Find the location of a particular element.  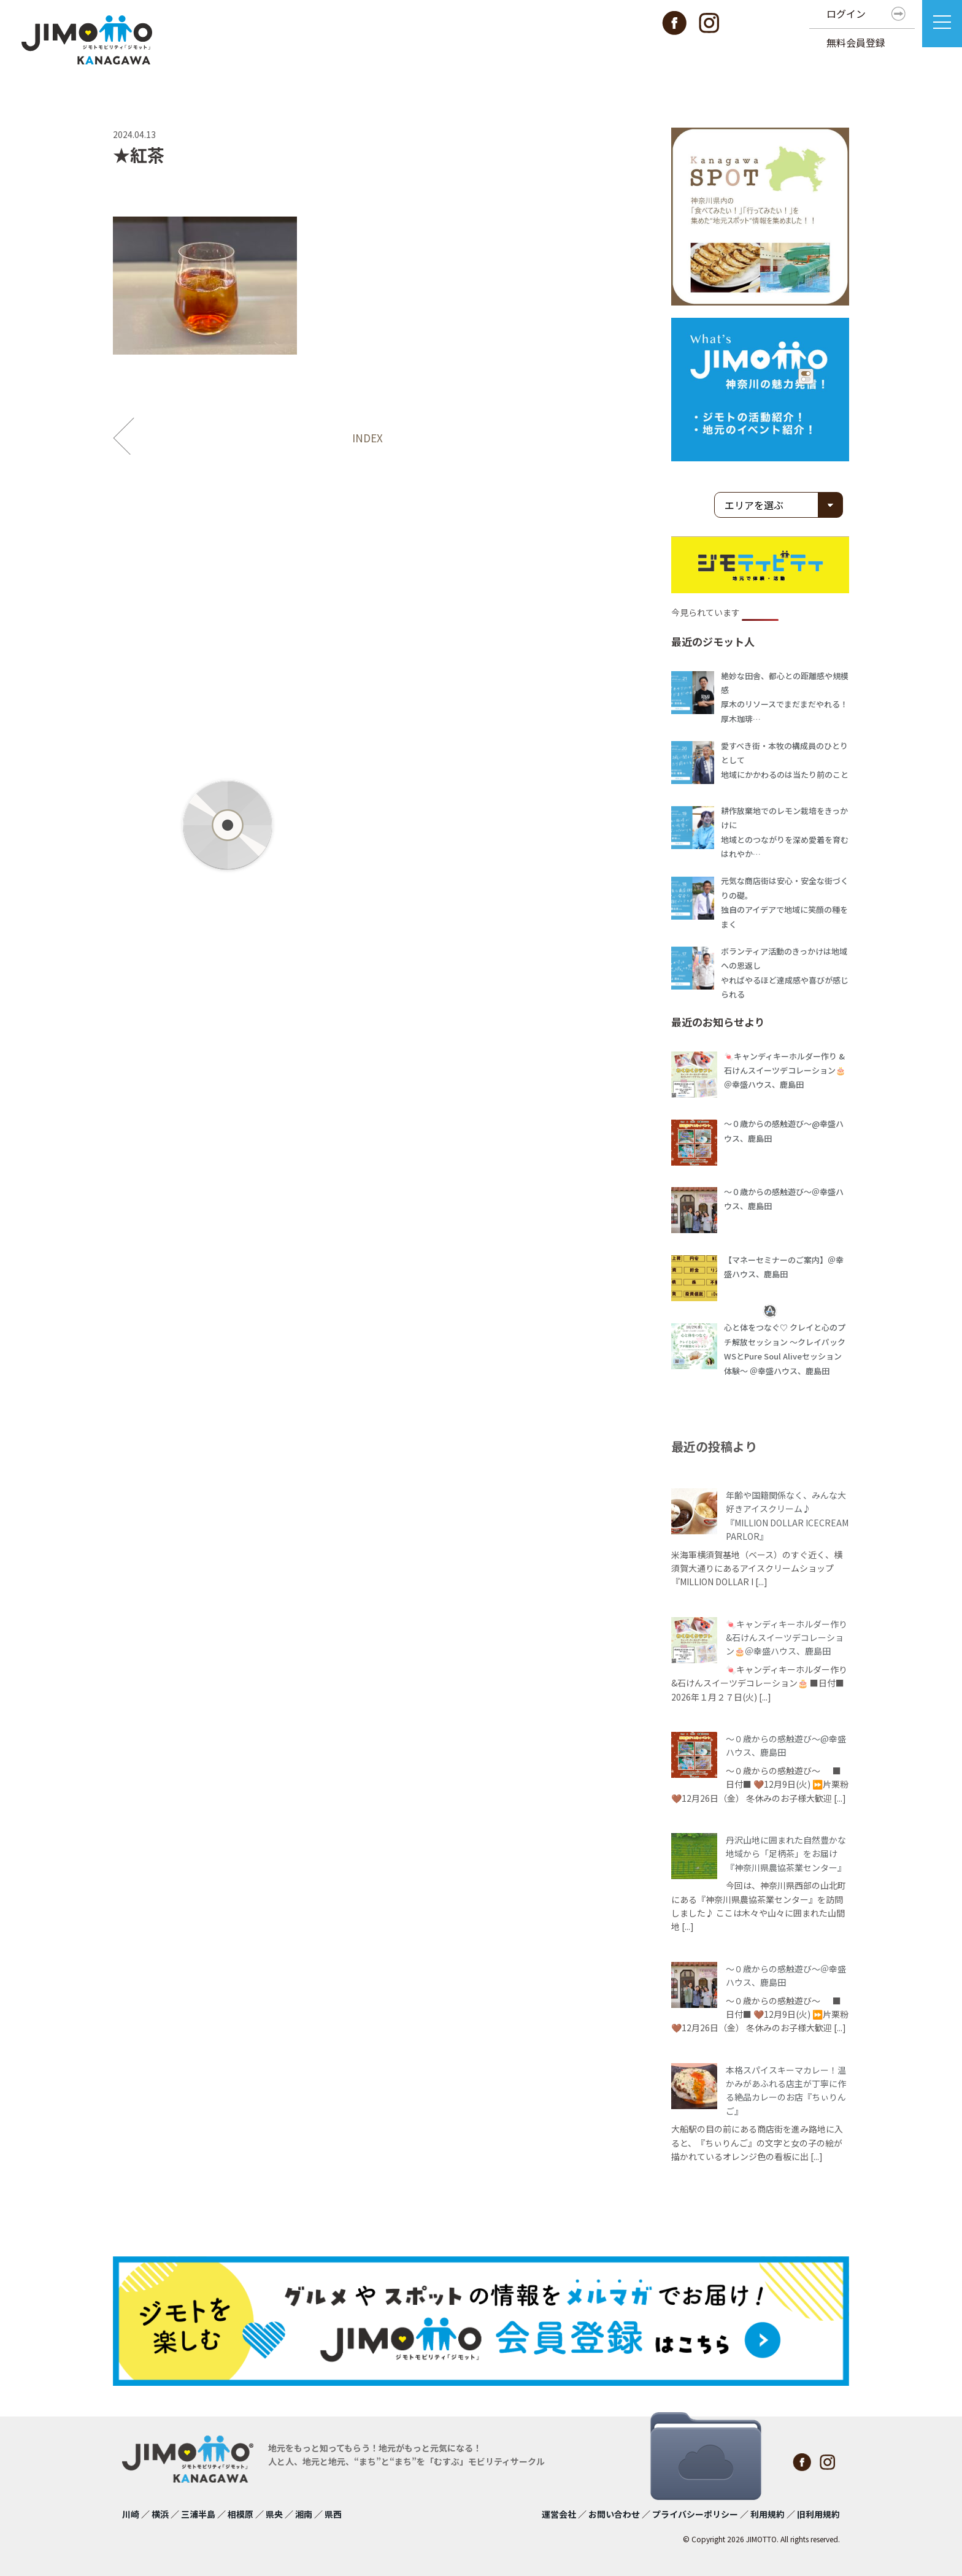

open gnome tweaks to customize system settings is located at coordinates (806, 376).